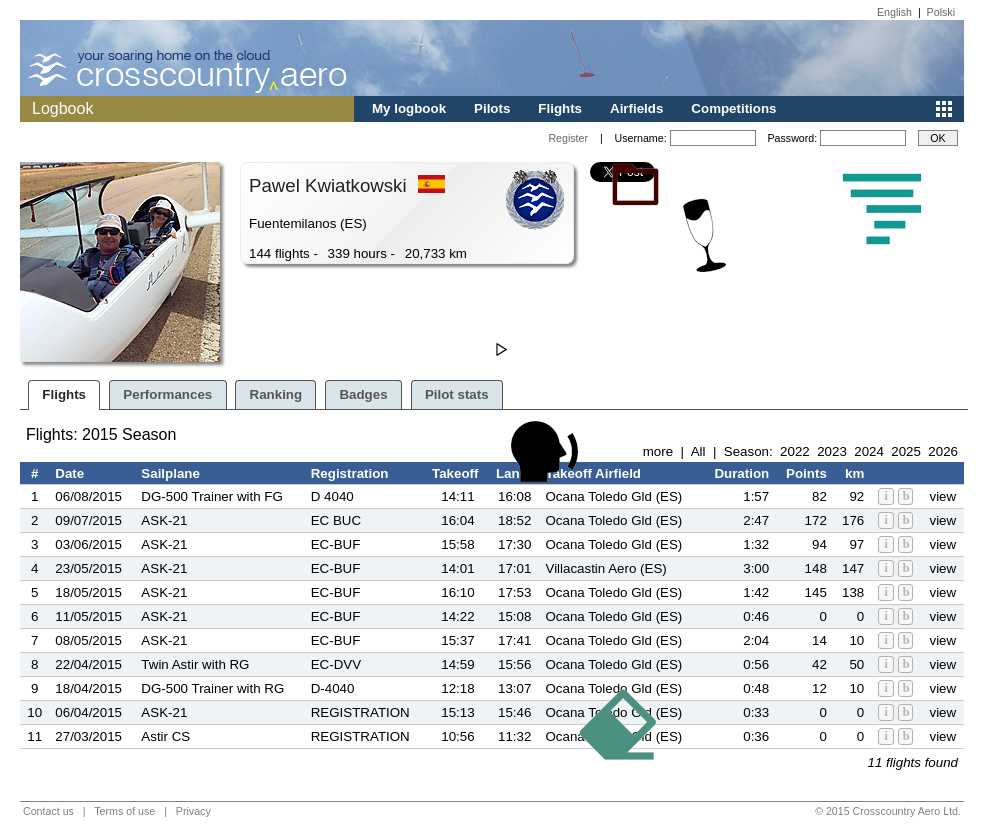 Image resolution: width=984 pixels, height=832 pixels. Describe the element at coordinates (620, 726) in the screenshot. I see `erase or clear content` at that location.